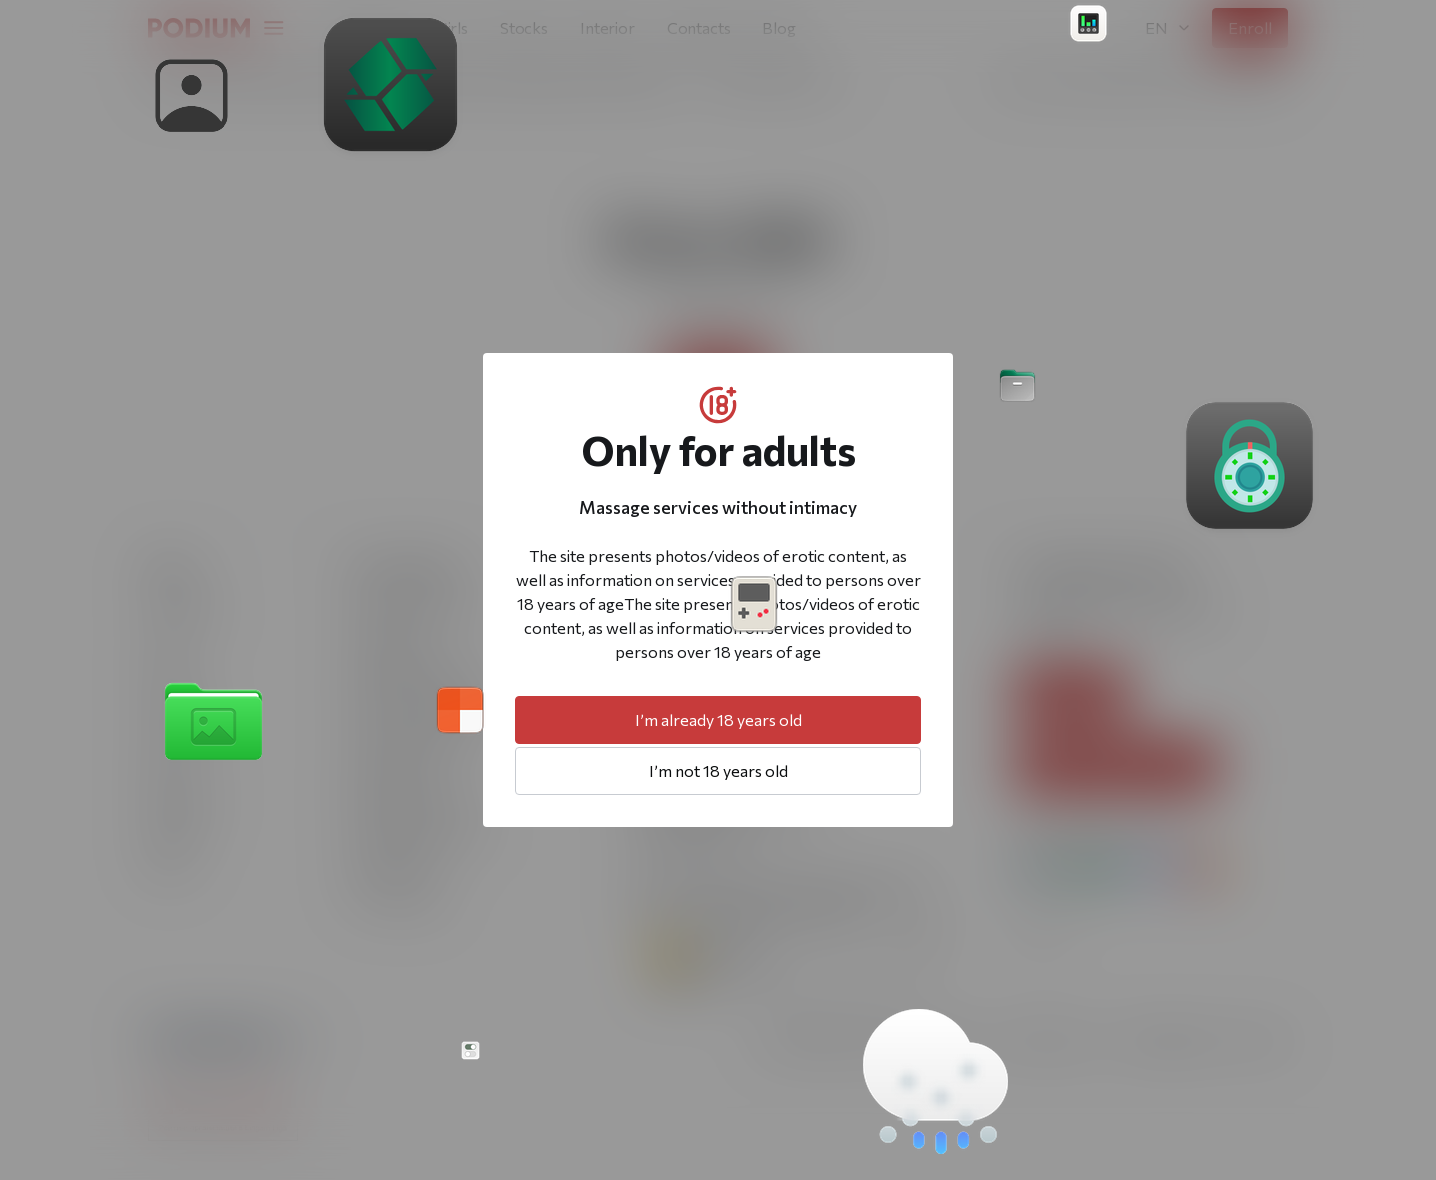 The image size is (1436, 1180). What do you see at coordinates (935, 1081) in the screenshot?
I see `indicates mixed precipitation weather conditions` at bounding box center [935, 1081].